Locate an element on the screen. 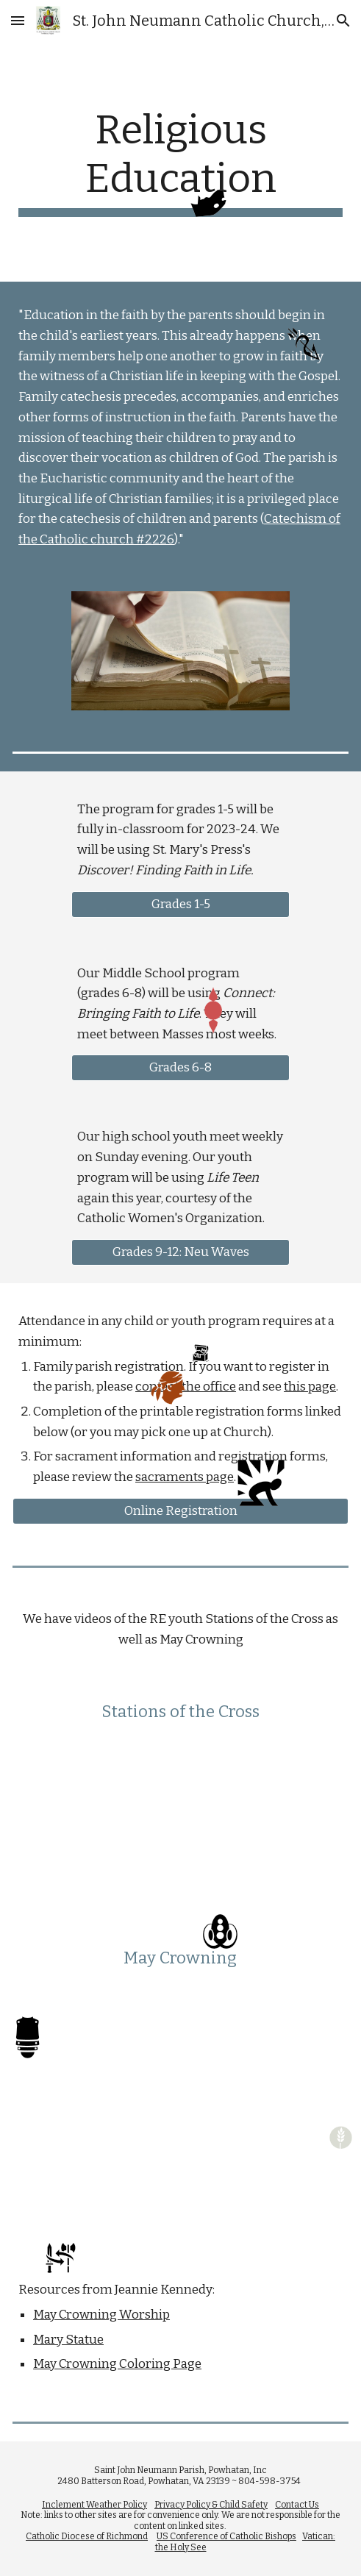 The image size is (361, 2576). view collected rewards or loot is located at coordinates (201, 1353).